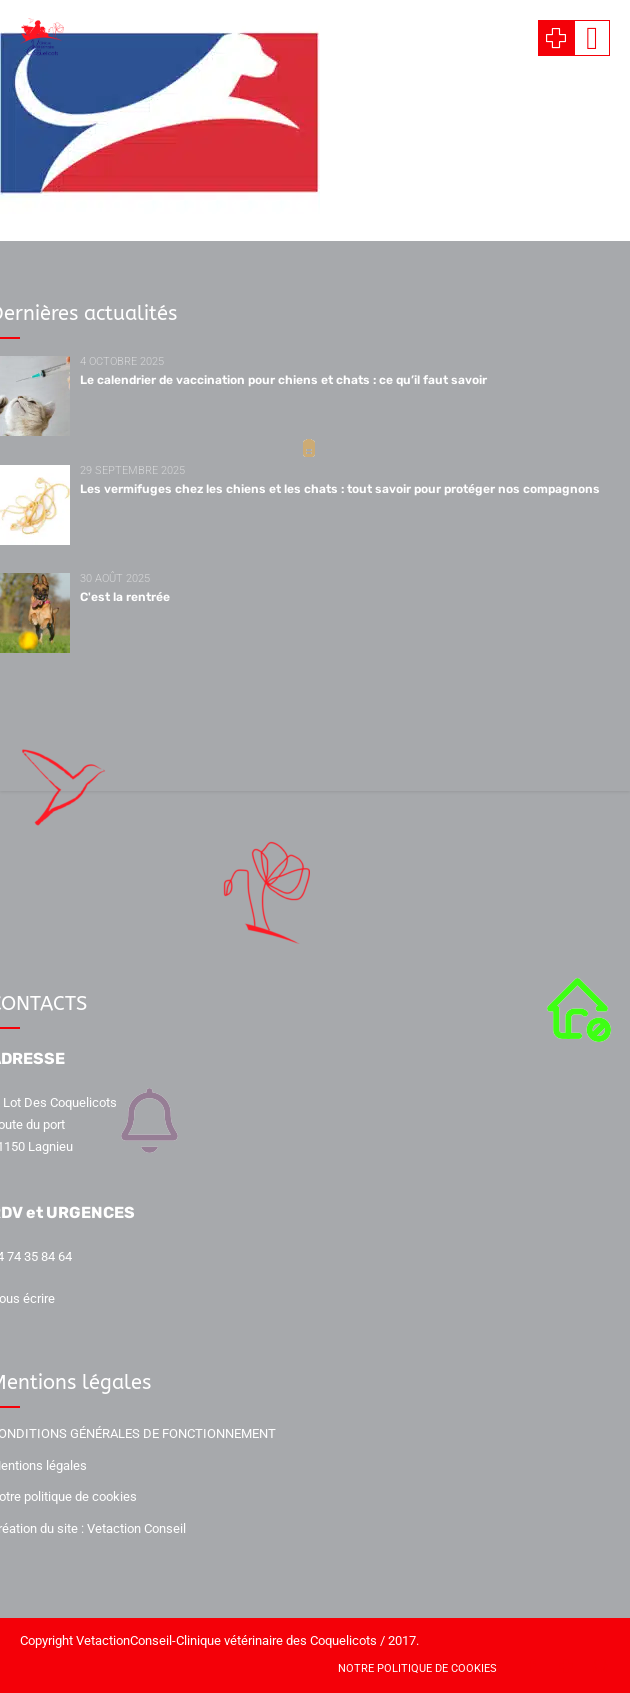 The image size is (630, 1693). What do you see at coordinates (577, 1008) in the screenshot?
I see `cancel home or residence selection` at bounding box center [577, 1008].